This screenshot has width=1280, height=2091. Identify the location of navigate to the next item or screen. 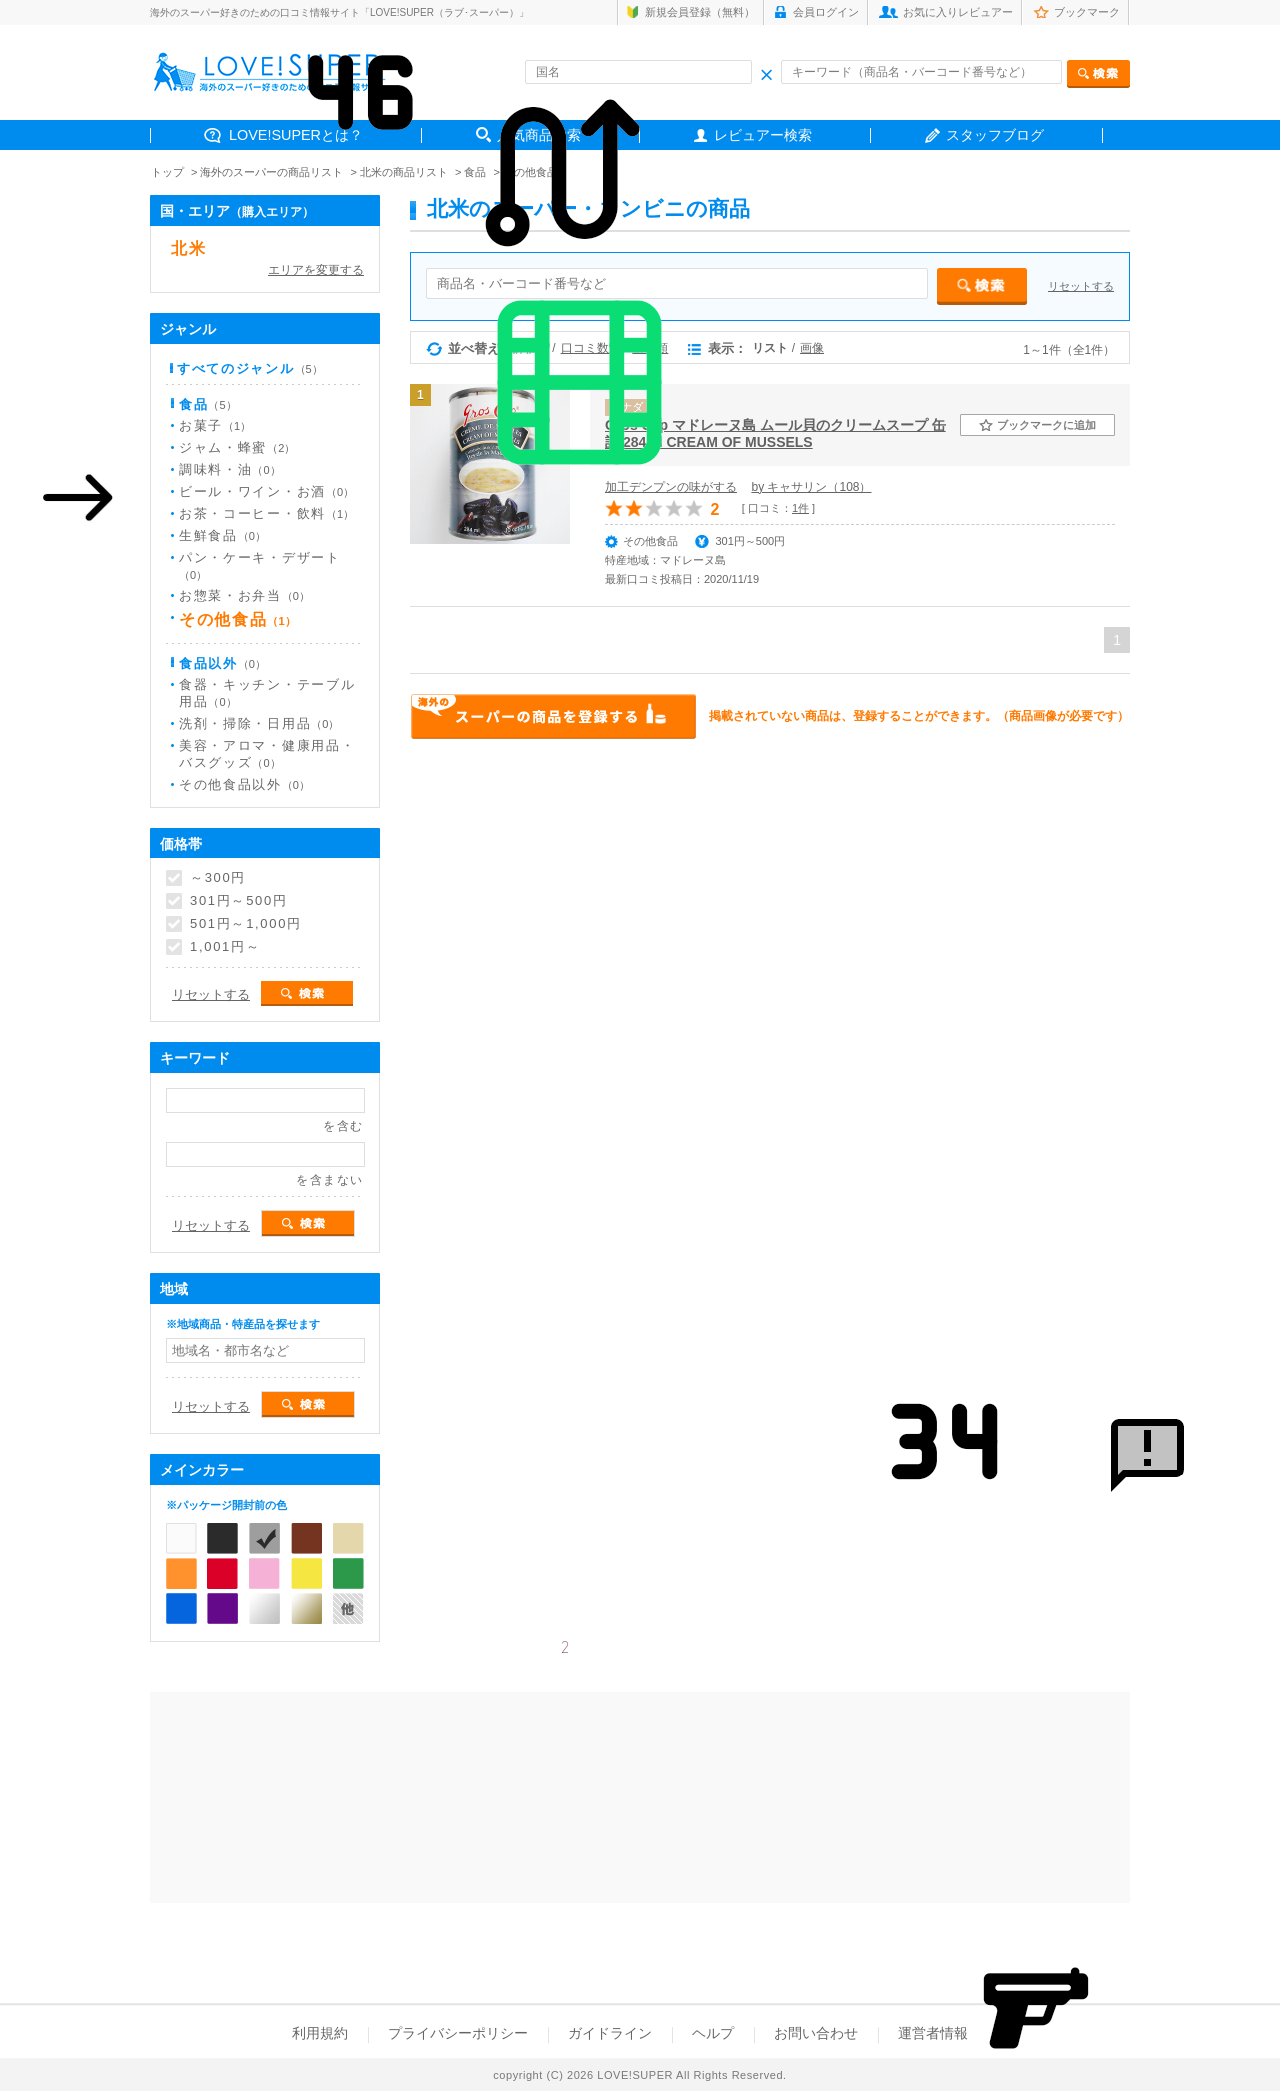
(78, 497).